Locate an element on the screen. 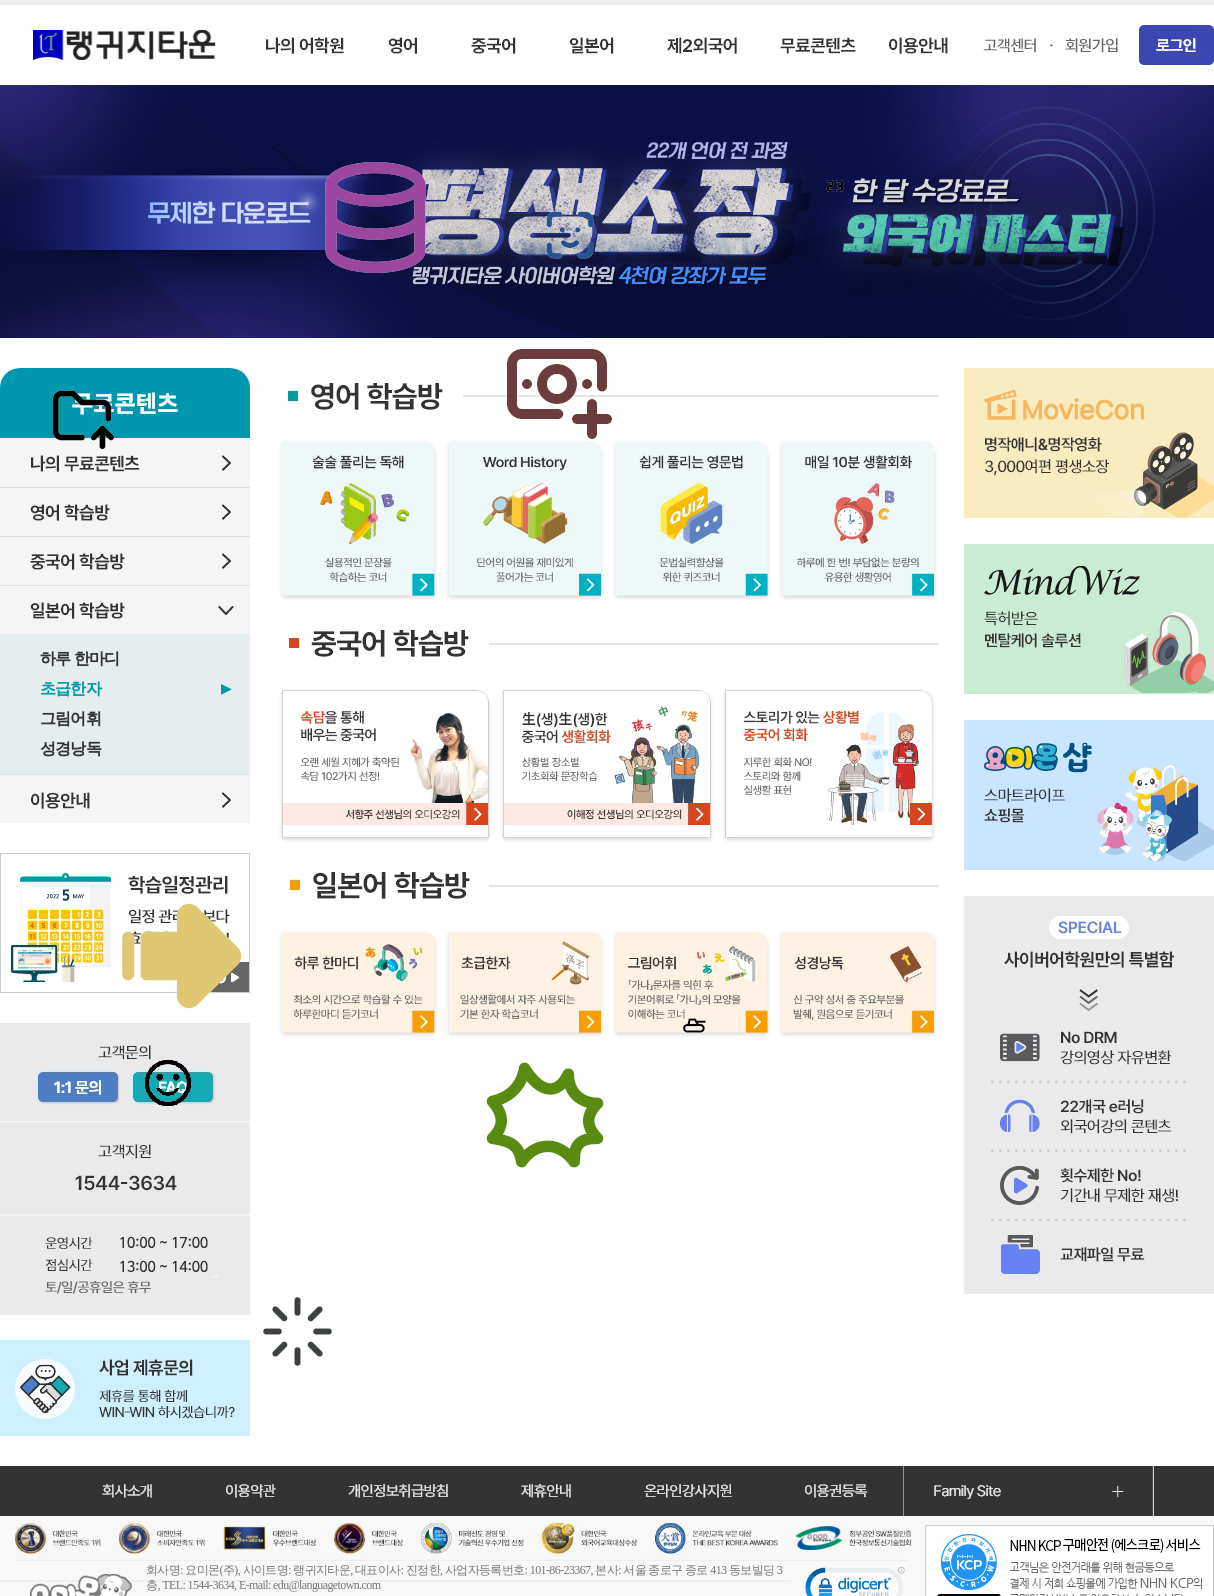 Image resolution: width=1214 pixels, height=1596 pixels. indicates an explosion or impact effect is located at coordinates (545, 1115).